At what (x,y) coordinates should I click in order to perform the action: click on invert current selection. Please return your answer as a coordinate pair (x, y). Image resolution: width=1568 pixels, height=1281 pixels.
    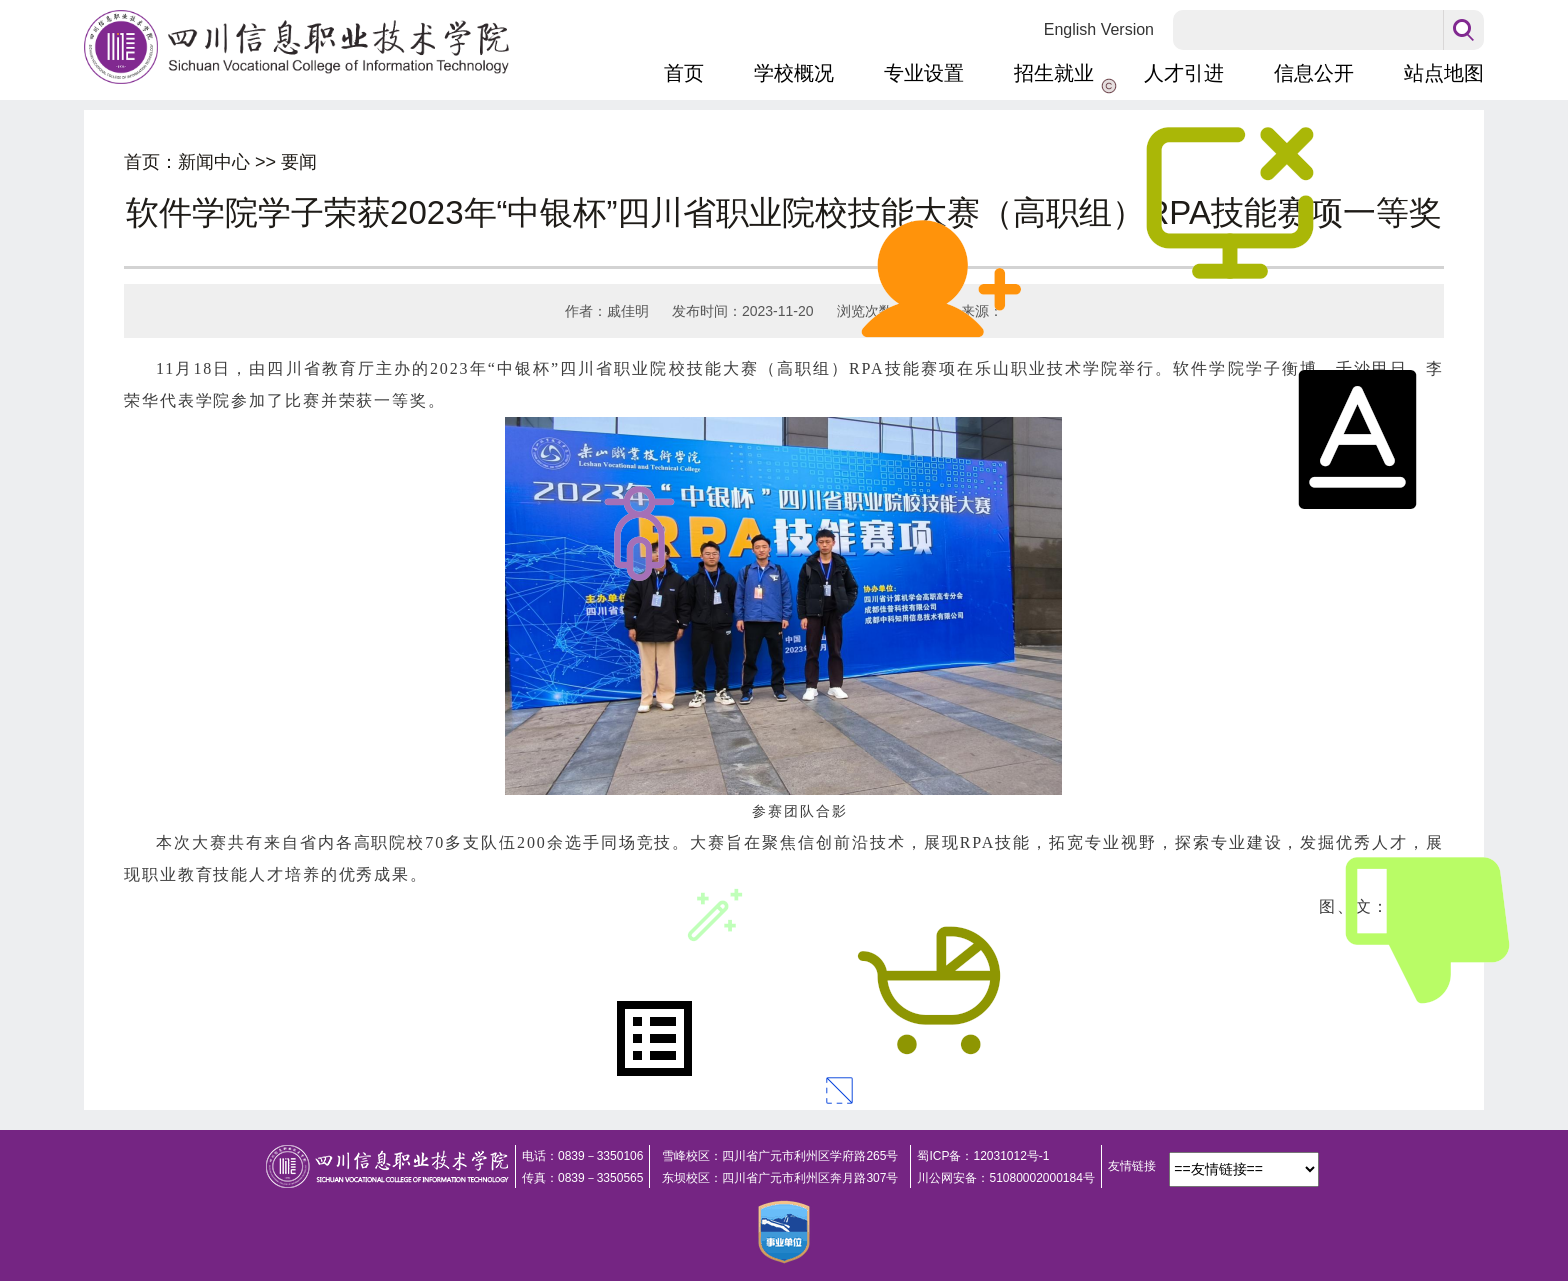
    Looking at the image, I should click on (839, 1090).